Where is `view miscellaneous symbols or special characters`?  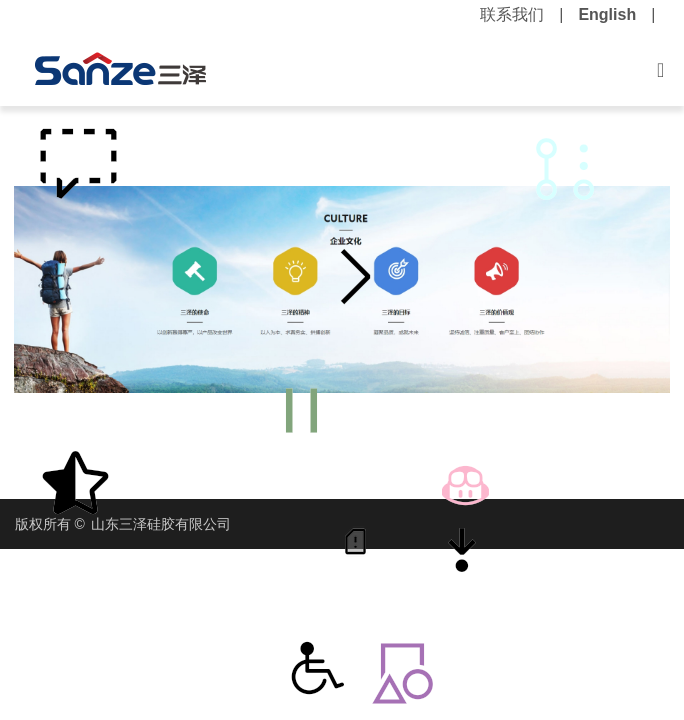
view miscellaneous symbols or special characters is located at coordinates (402, 673).